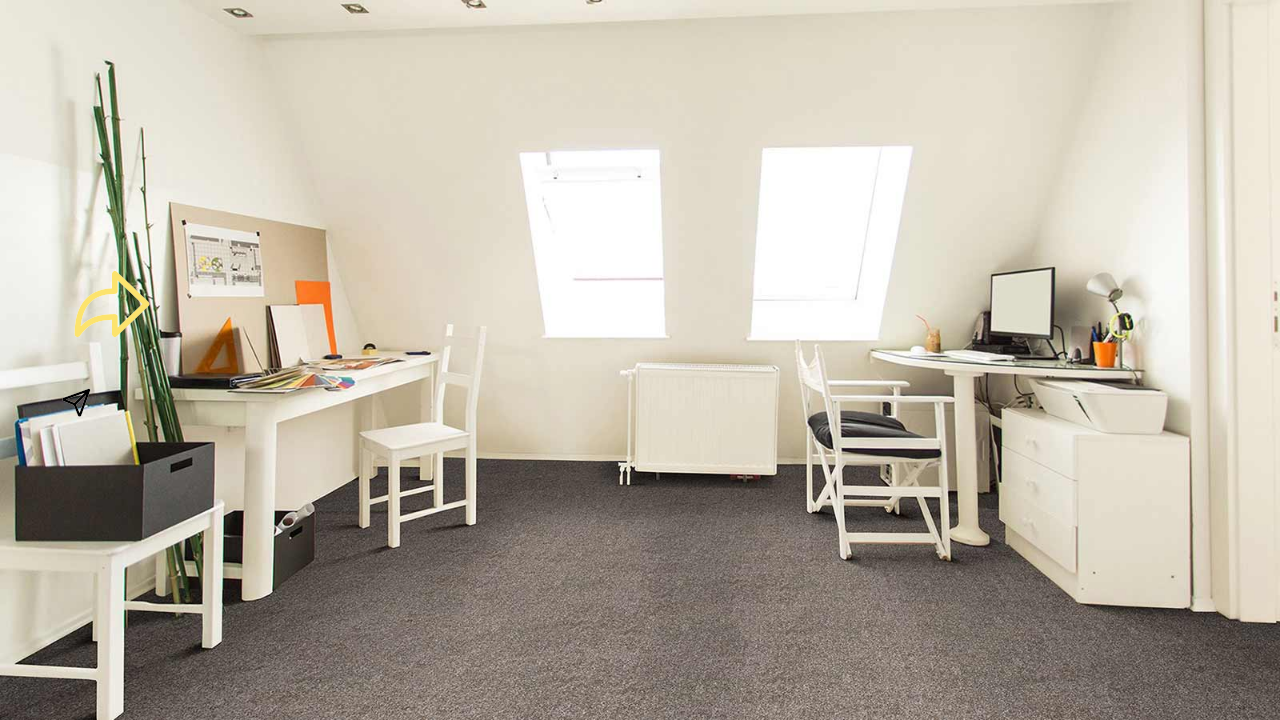 The height and width of the screenshot is (720, 1280). I want to click on send a message, so click(76, 403).